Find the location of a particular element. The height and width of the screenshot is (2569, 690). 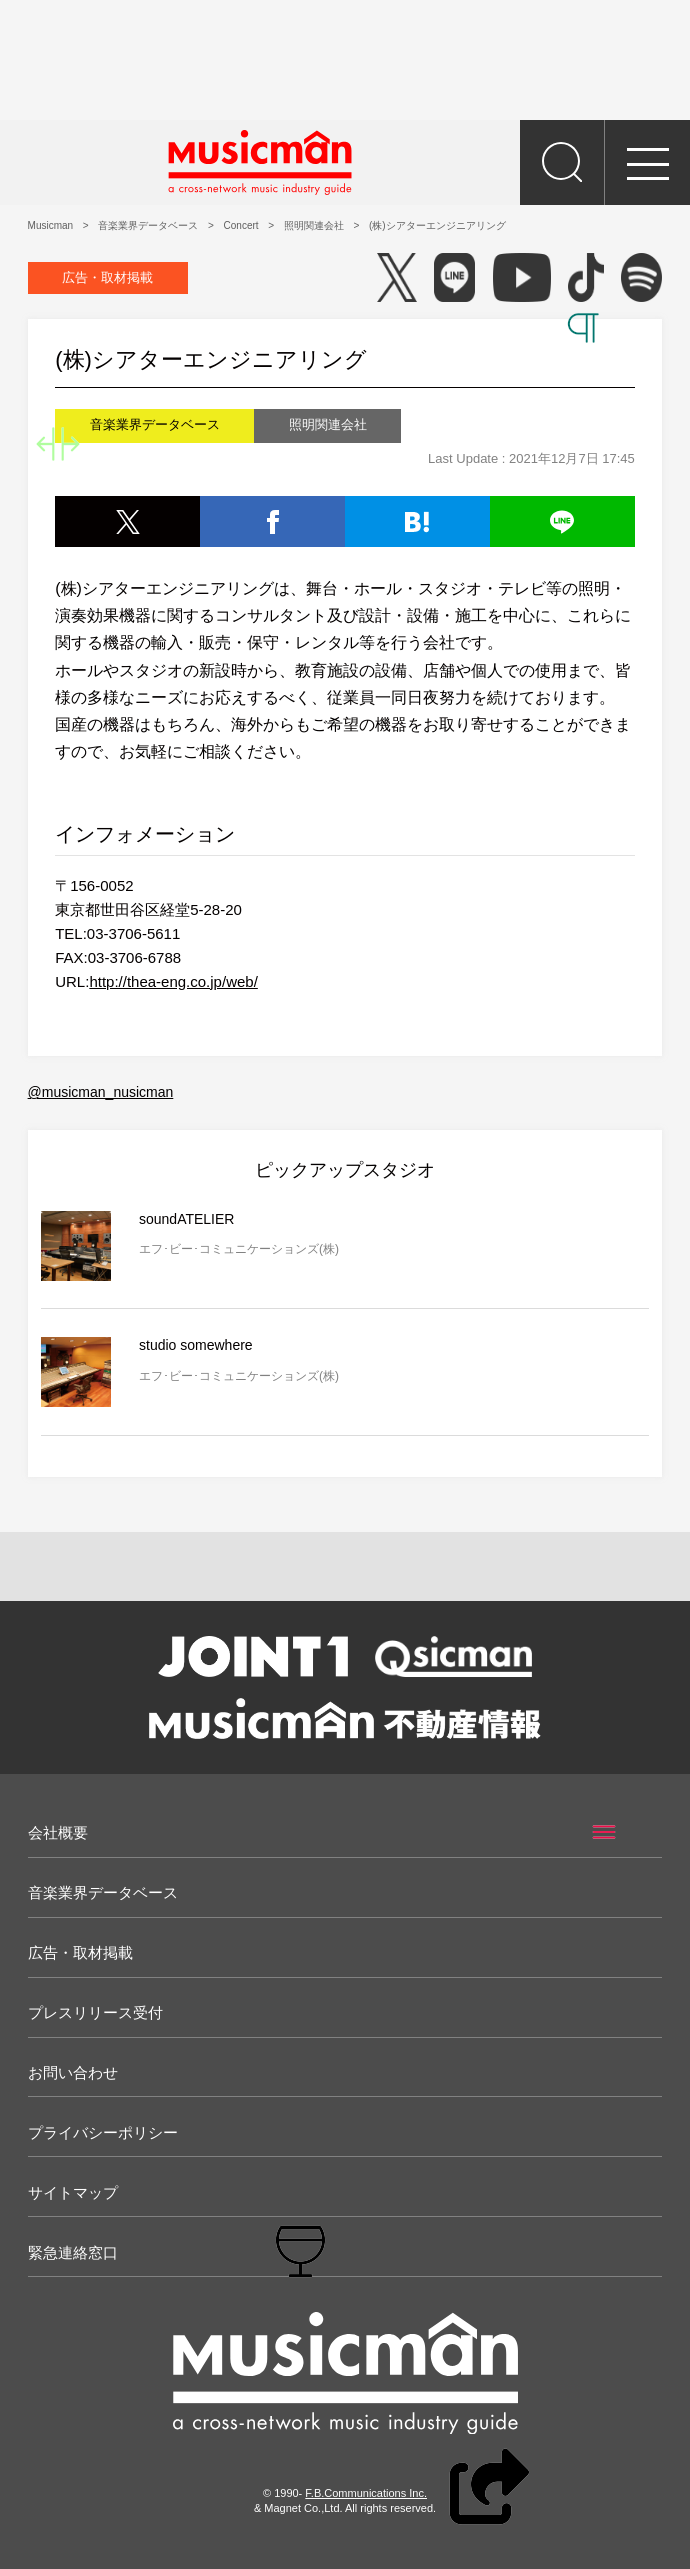

split view horizontally is located at coordinates (58, 444).